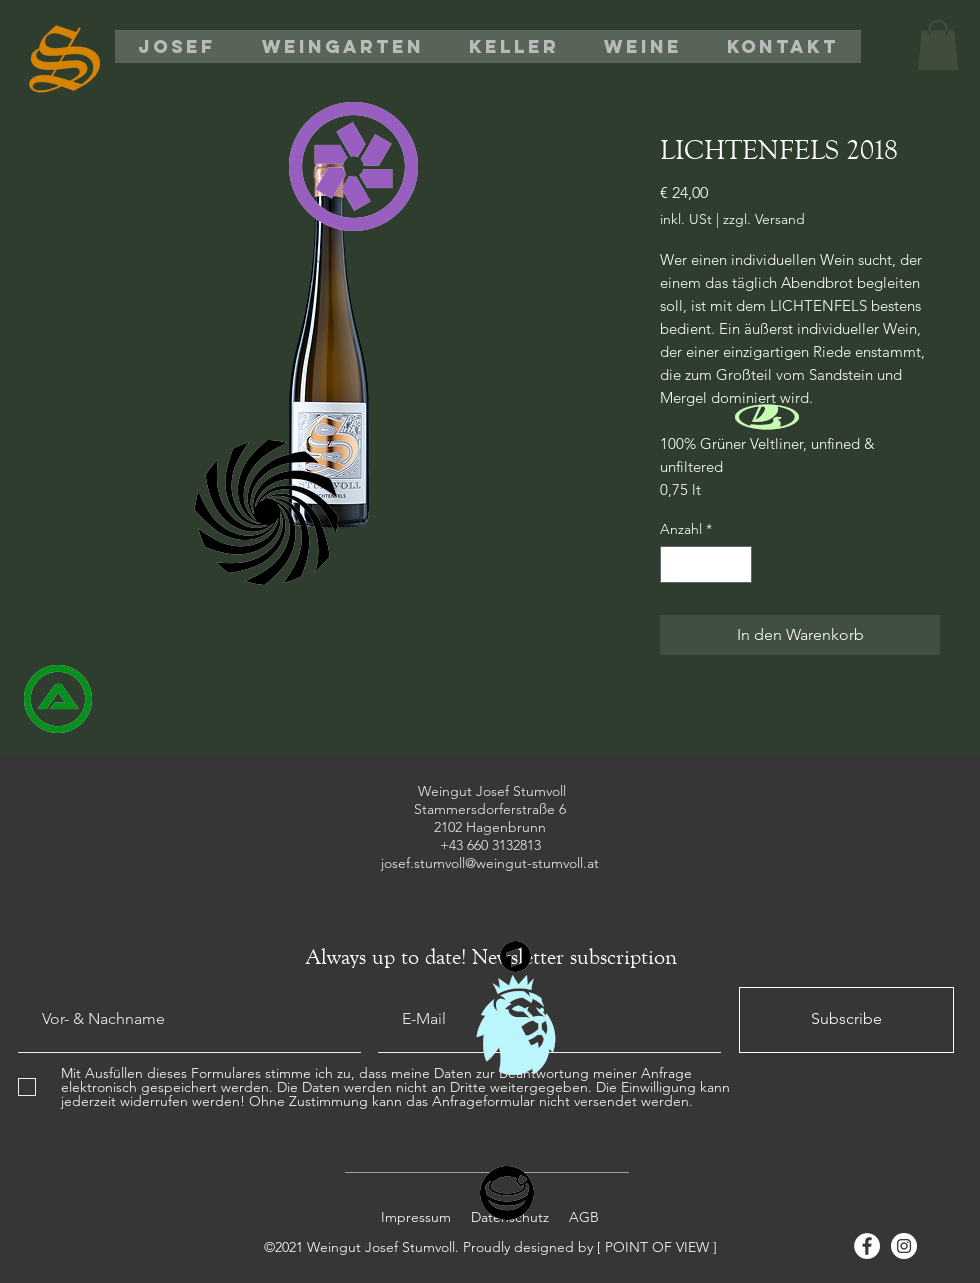 Image resolution: width=980 pixels, height=1283 pixels. Describe the element at coordinates (507, 1193) in the screenshot. I see `open Apache Guacamole remote desktop gateway` at that location.